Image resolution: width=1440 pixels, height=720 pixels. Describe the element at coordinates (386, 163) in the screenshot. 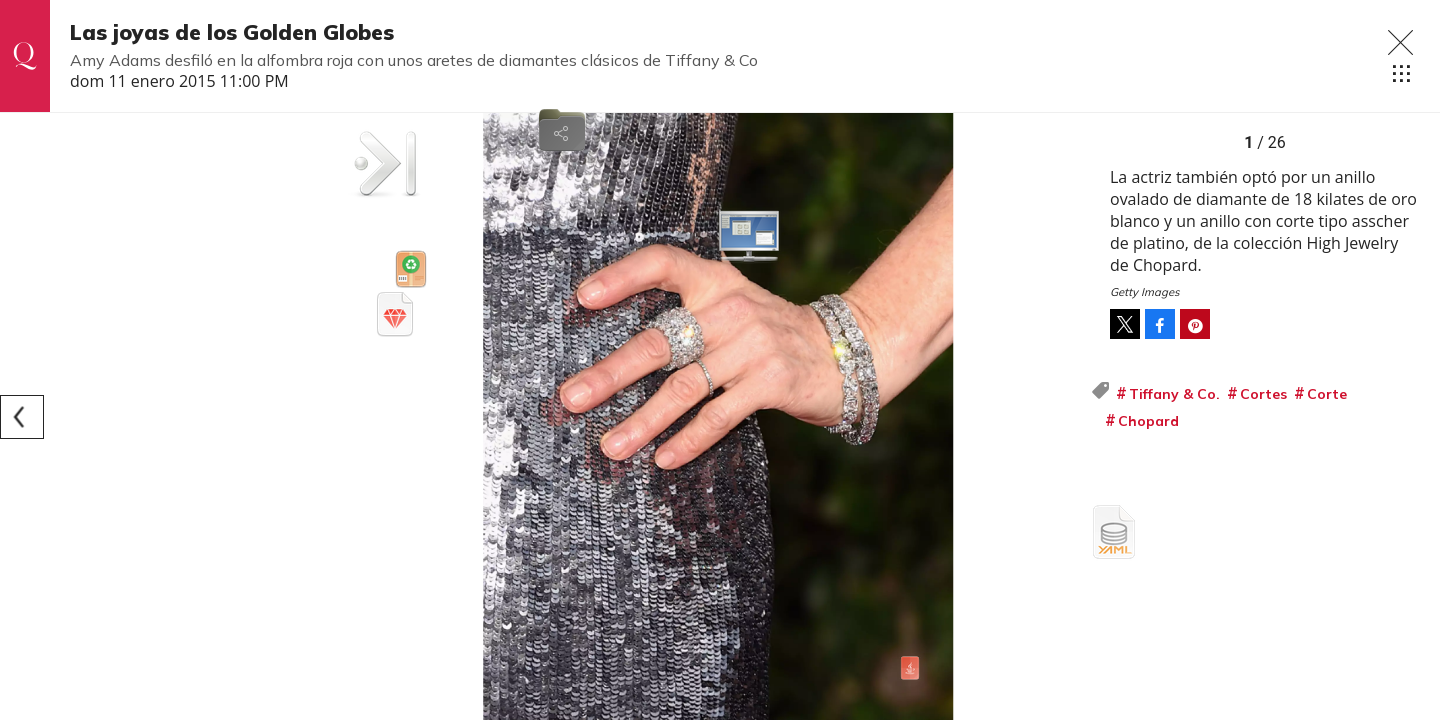

I see `skip to the last item in a list or sequence` at that location.